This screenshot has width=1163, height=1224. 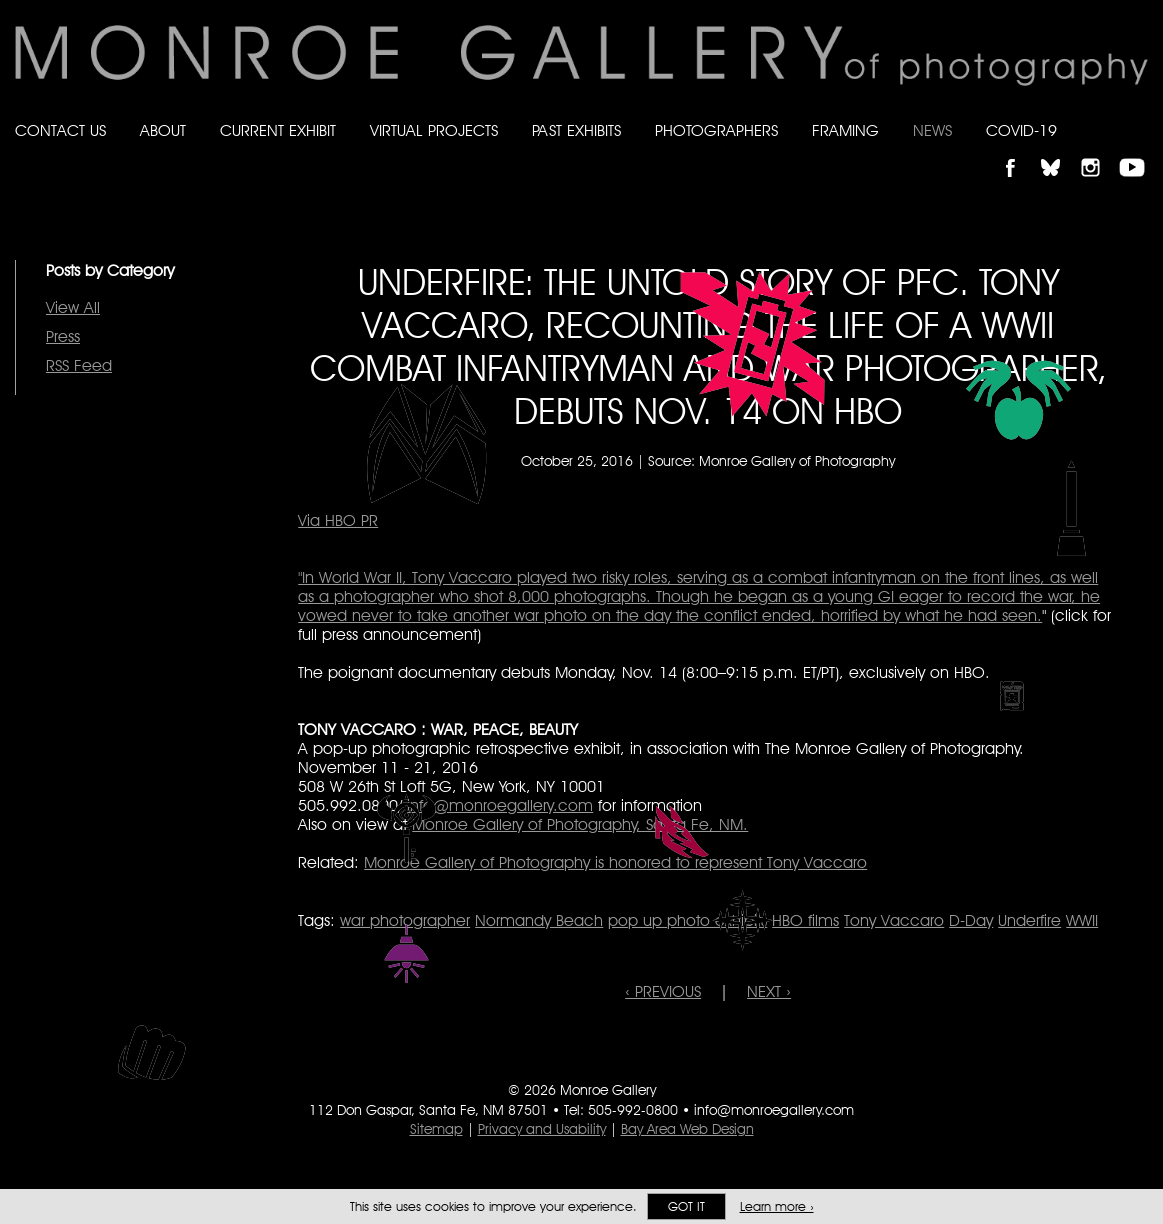 I want to click on view bounty or wanted poster in game, so click(x=1012, y=696).